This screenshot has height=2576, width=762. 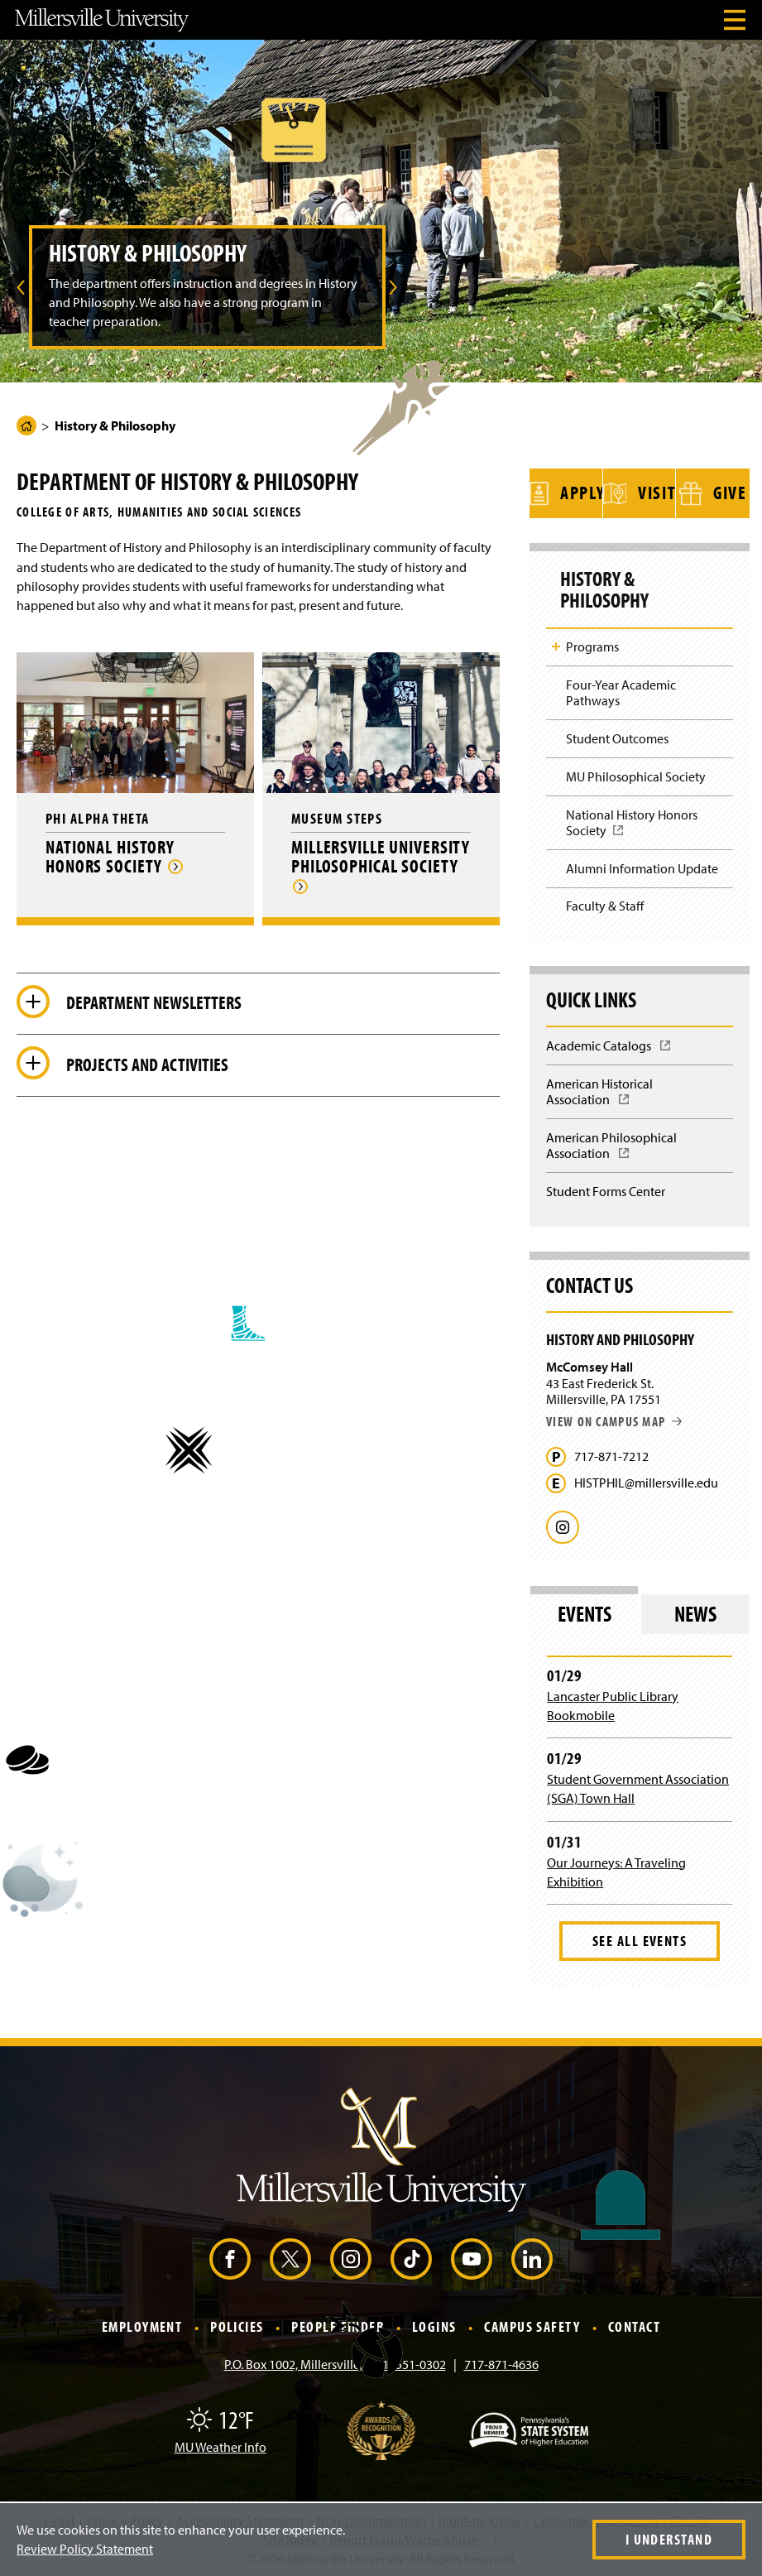 What do you see at coordinates (294, 130) in the screenshot?
I see `view weight or body metrics` at bounding box center [294, 130].